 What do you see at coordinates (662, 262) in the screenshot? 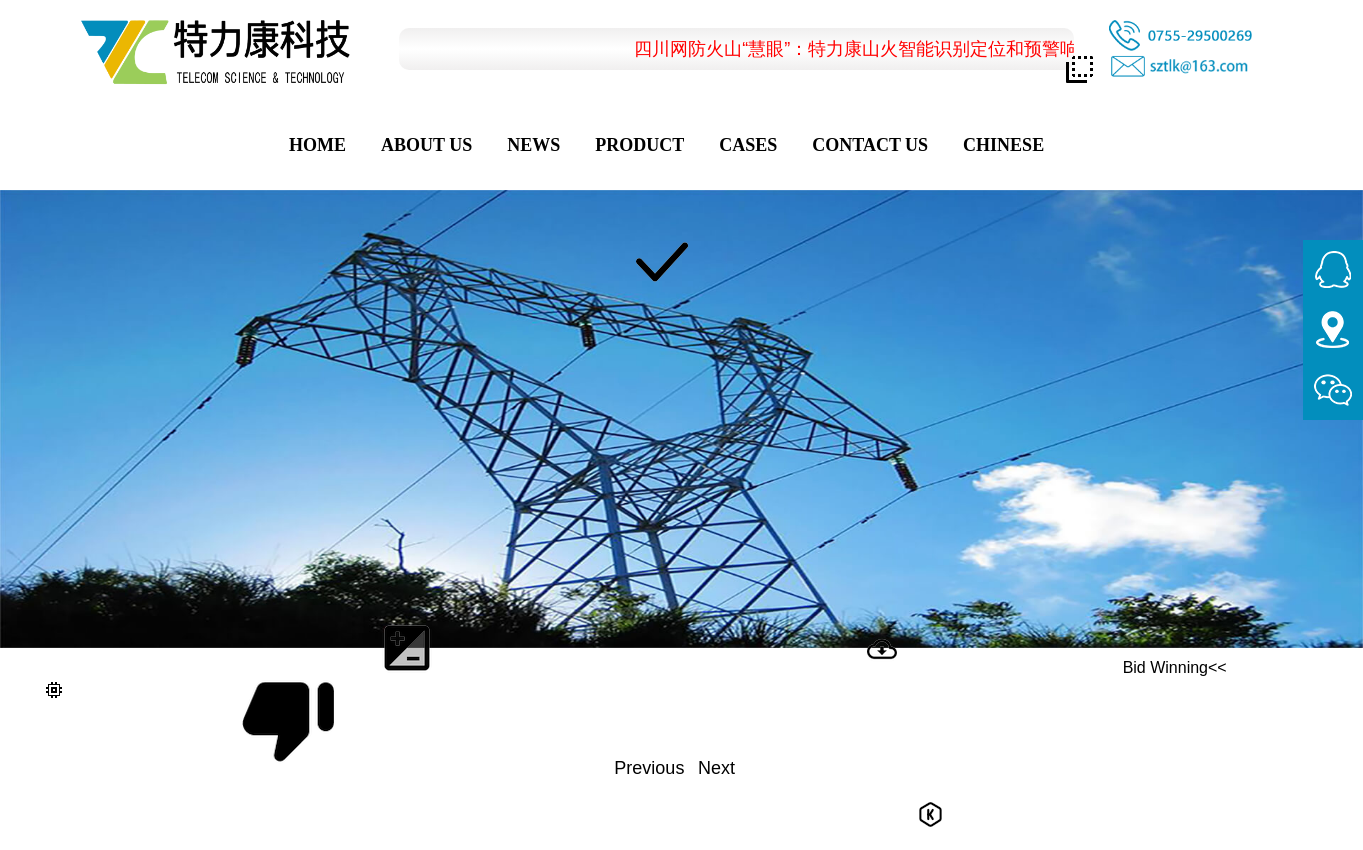
I see `confirm or submit an action` at bounding box center [662, 262].